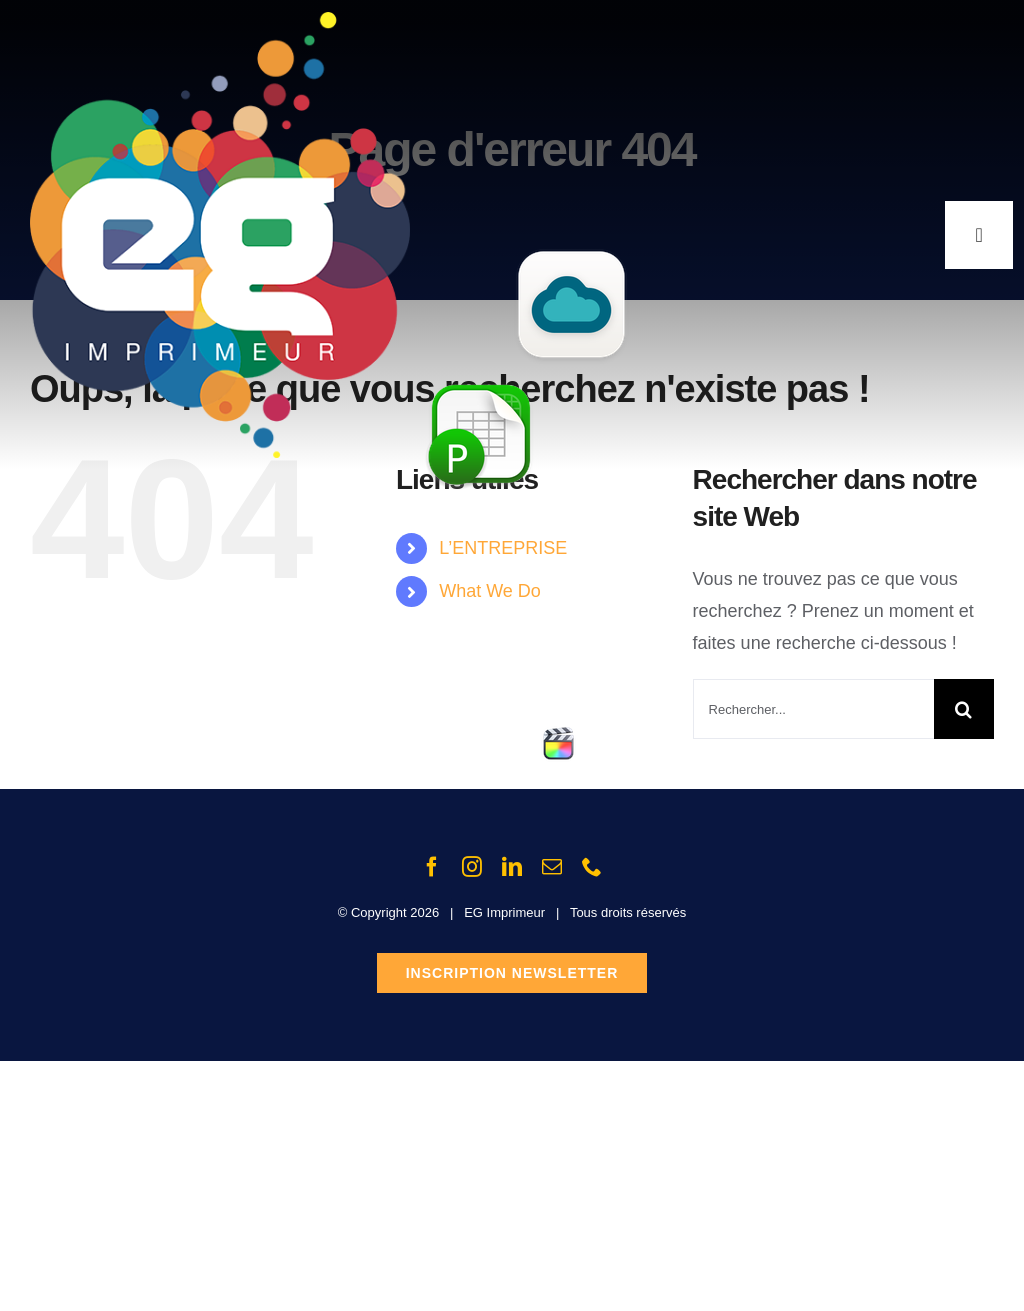 This screenshot has height=1311, width=1024. I want to click on open Final Cut Pro video editing application, so click(558, 744).